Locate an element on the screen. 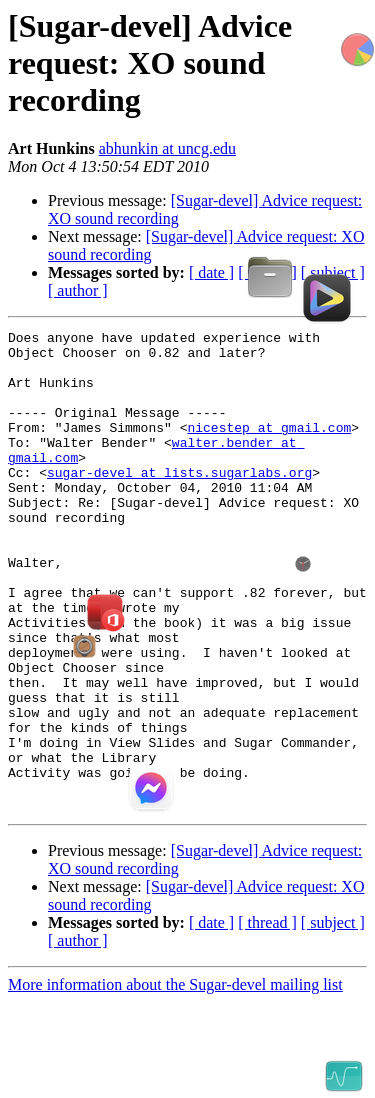 The height and width of the screenshot is (1098, 375). open the nautilus file manager is located at coordinates (270, 277).